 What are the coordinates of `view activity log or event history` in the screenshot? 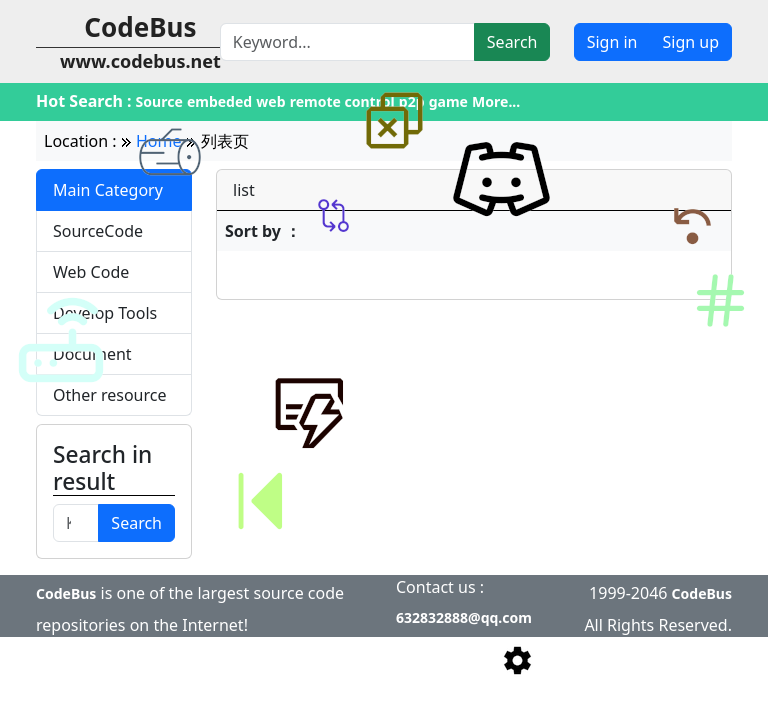 It's located at (170, 155).